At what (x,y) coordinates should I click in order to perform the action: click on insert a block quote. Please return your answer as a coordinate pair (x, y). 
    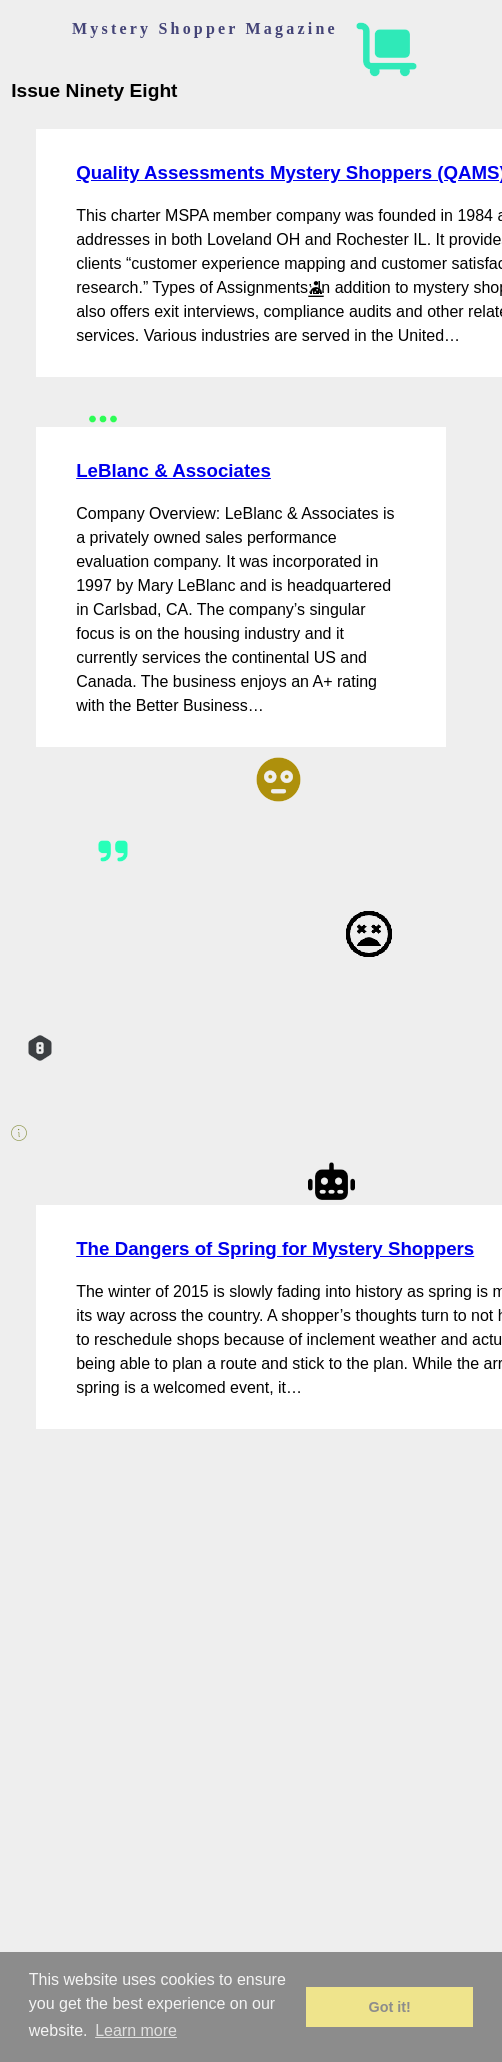
    Looking at the image, I should click on (113, 851).